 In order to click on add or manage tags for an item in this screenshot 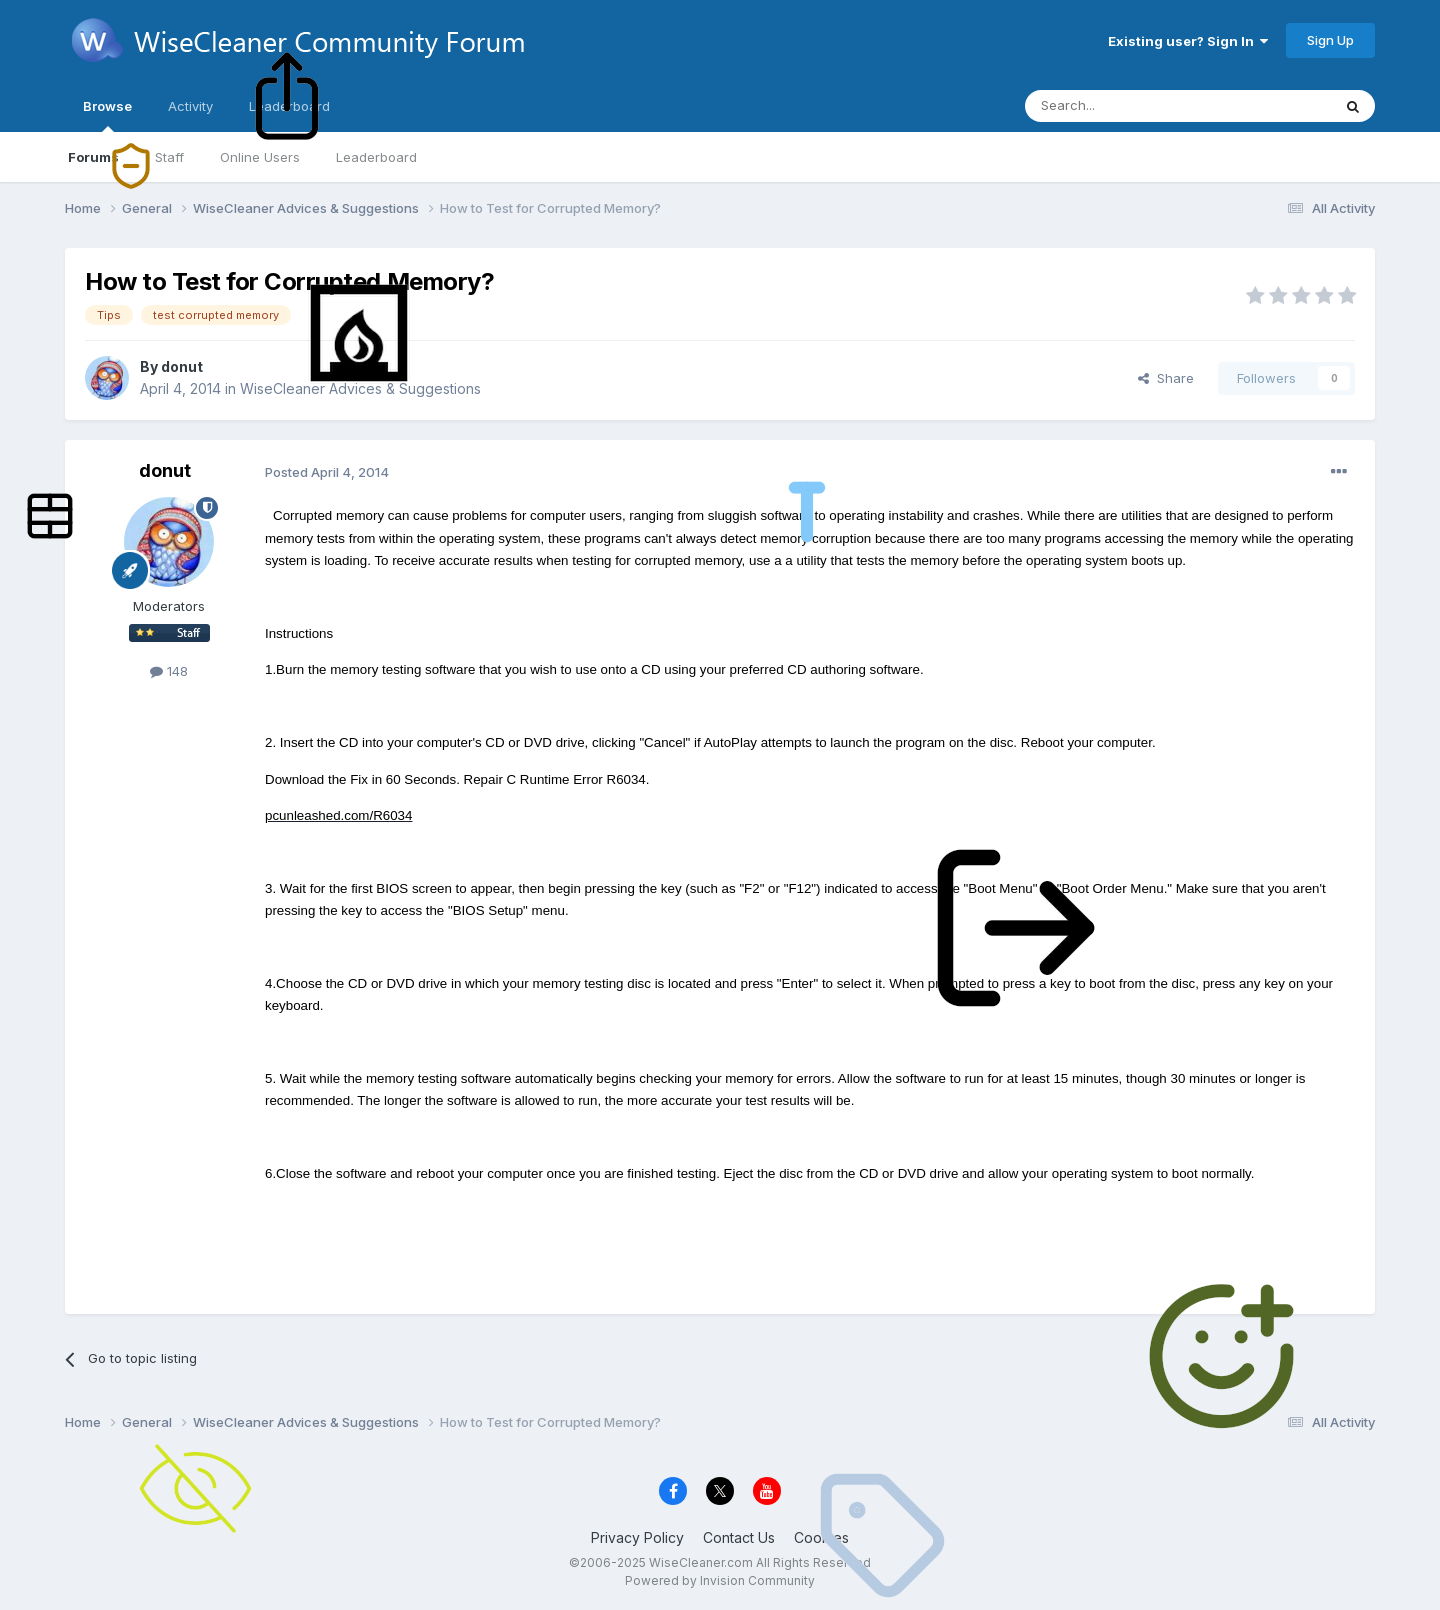, I will do `click(882, 1535)`.